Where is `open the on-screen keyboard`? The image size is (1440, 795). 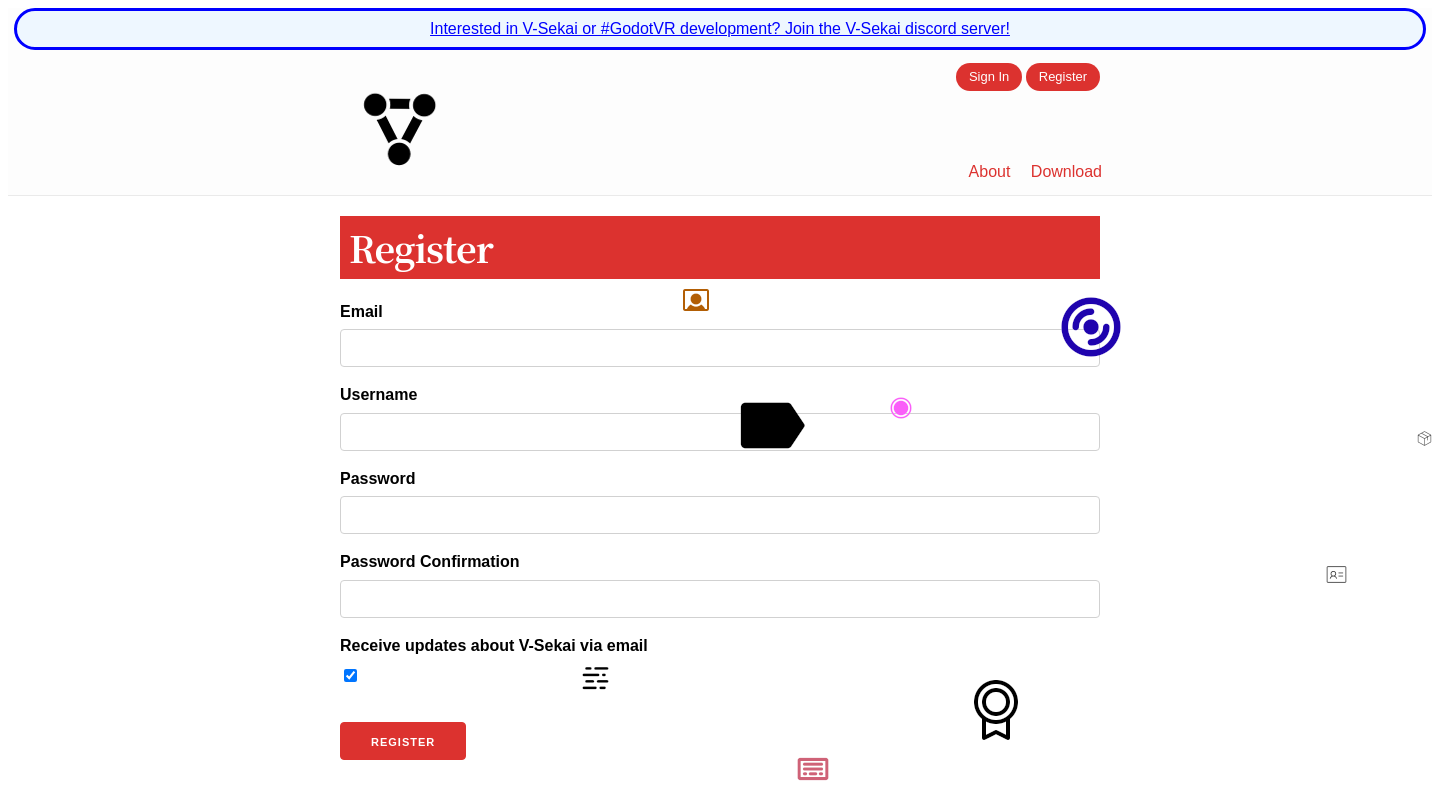 open the on-screen keyboard is located at coordinates (813, 769).